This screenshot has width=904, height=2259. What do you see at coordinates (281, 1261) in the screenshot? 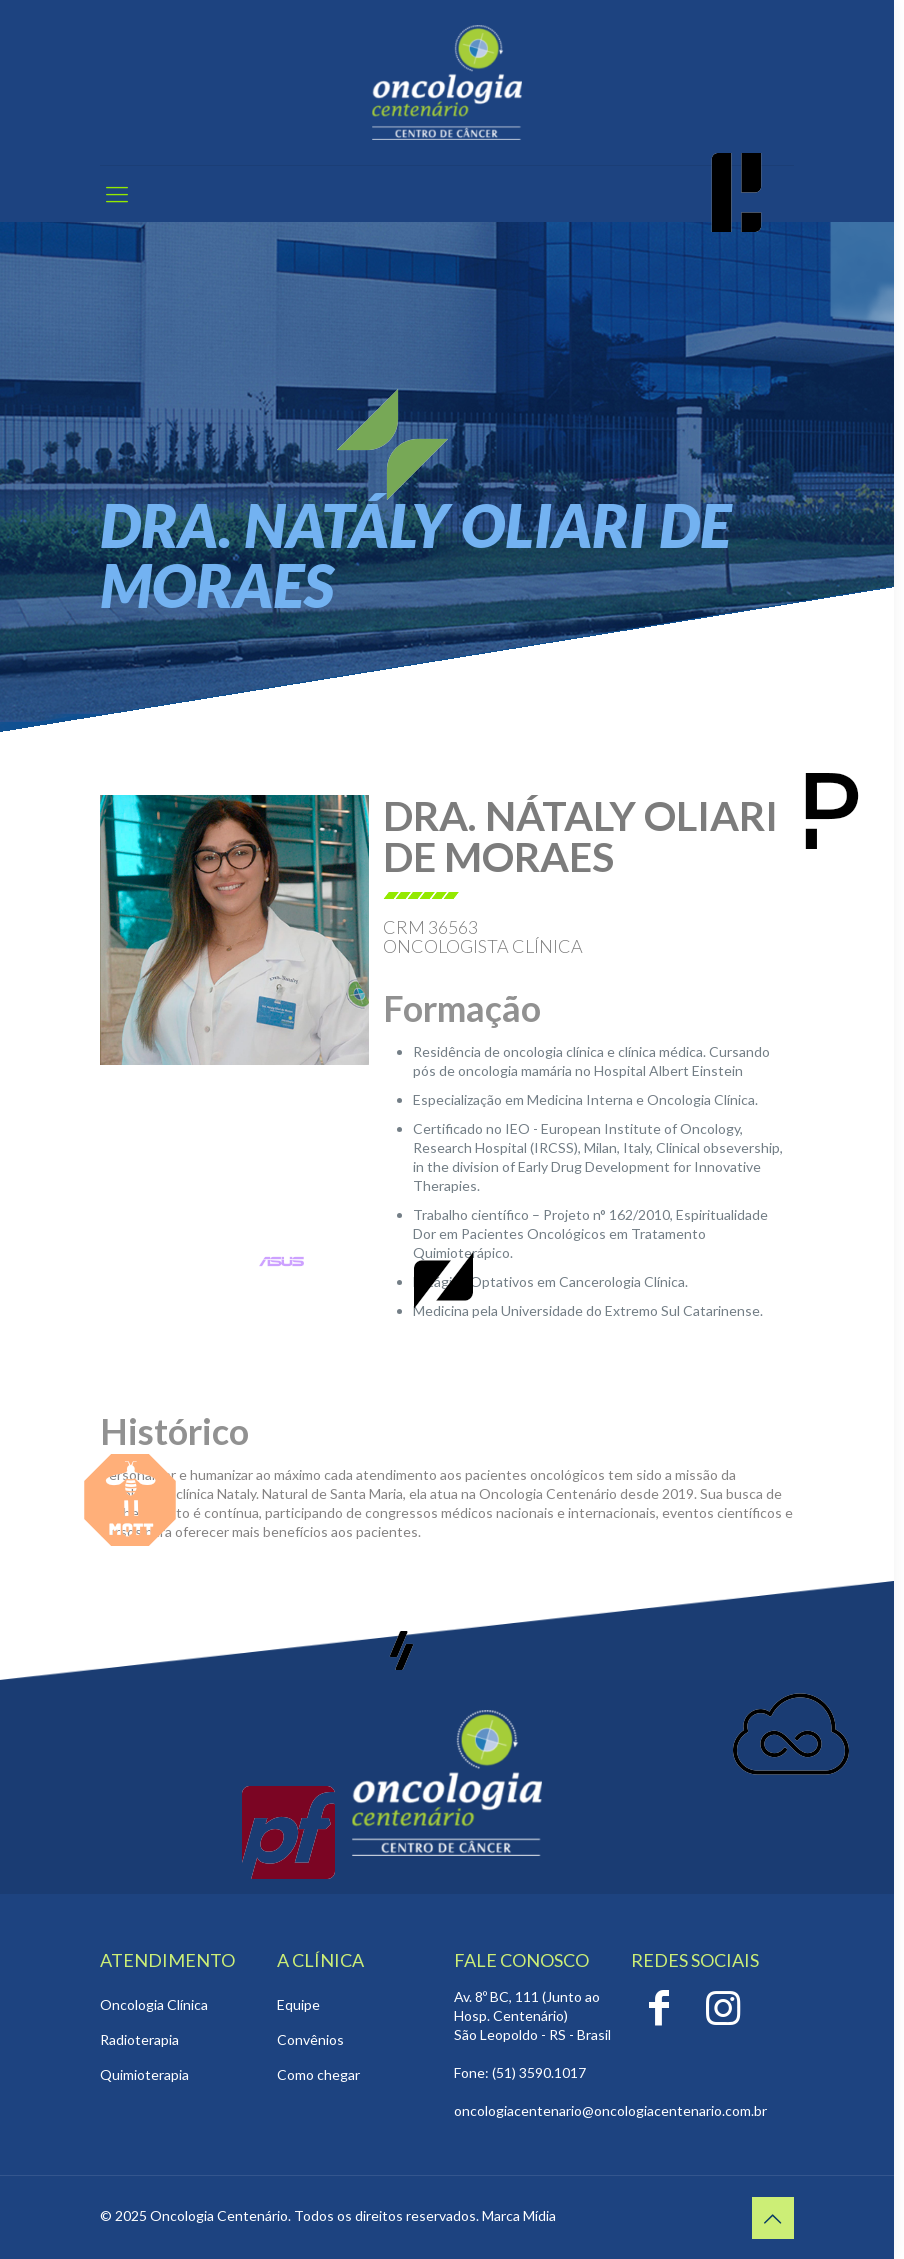
I see `asus brand identifier` at bounding box center [281, 1261].